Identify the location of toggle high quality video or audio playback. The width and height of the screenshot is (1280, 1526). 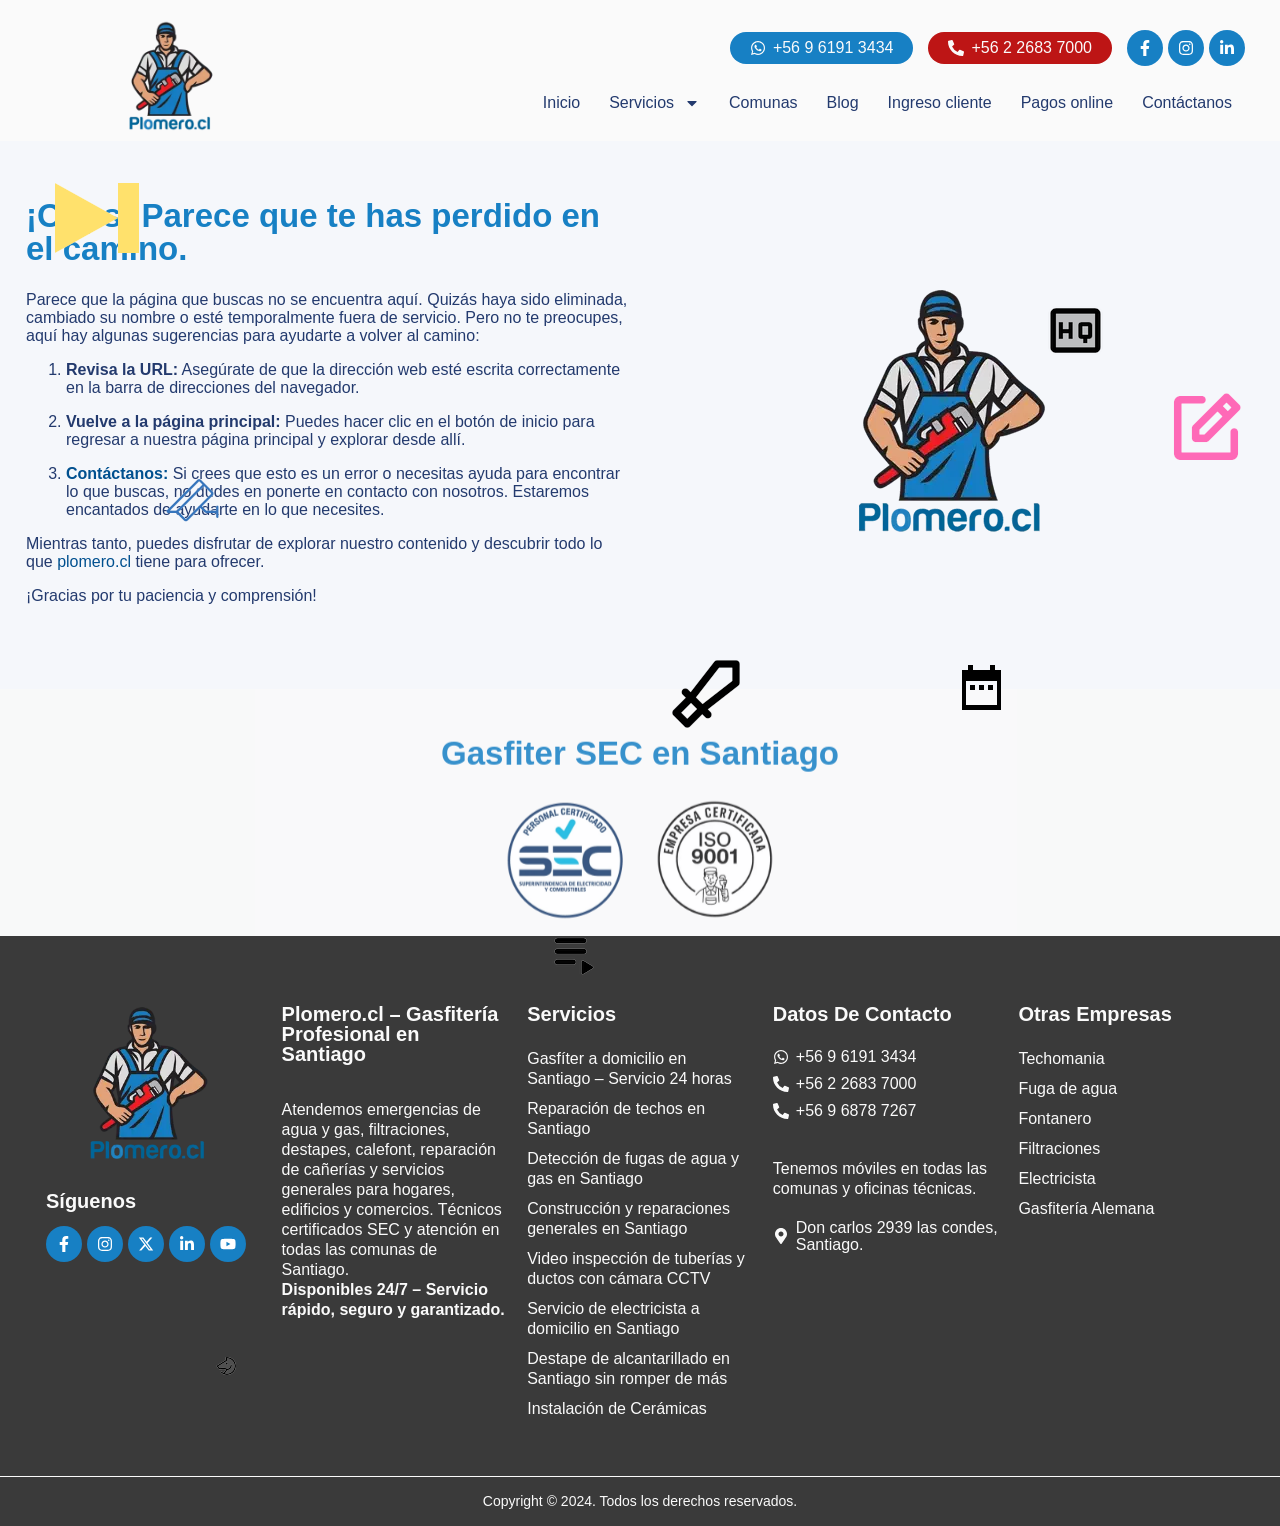
(1075, 330).